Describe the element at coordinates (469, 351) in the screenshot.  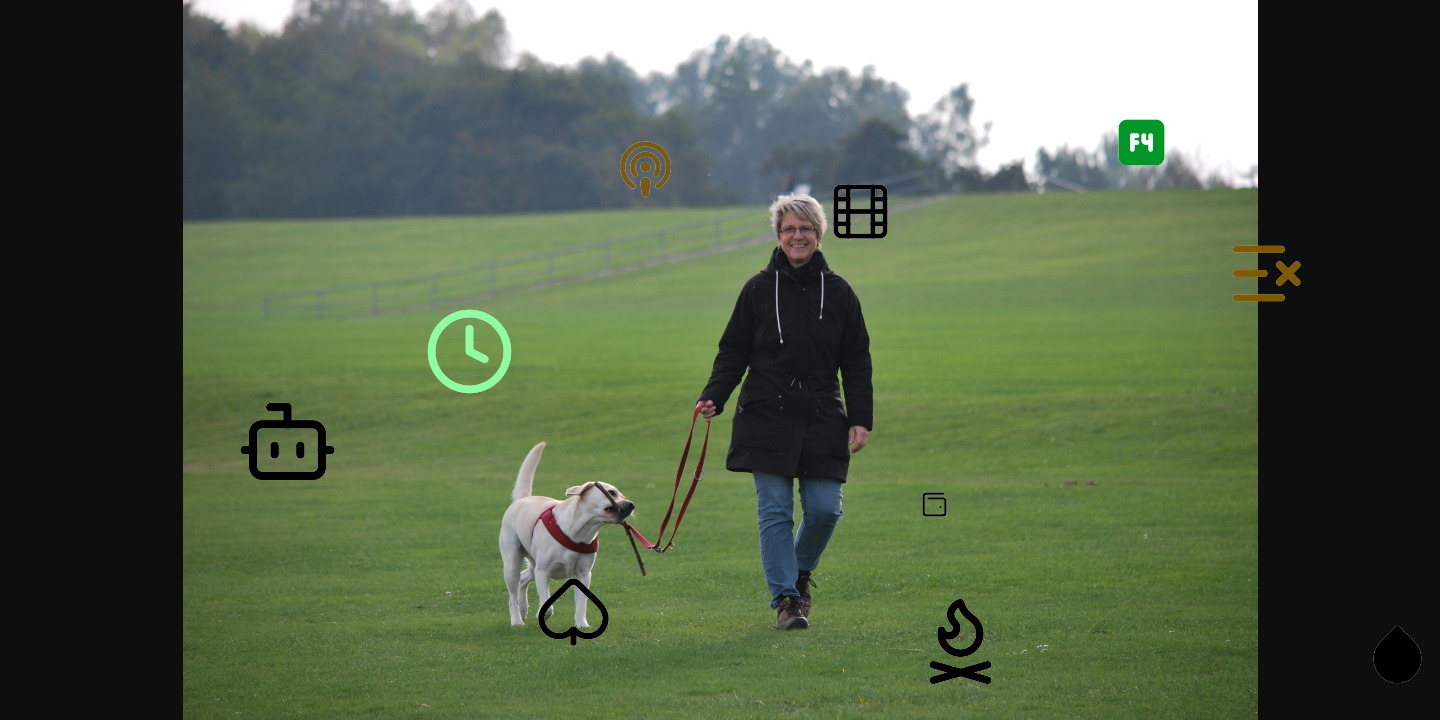
I see `view time or clock settings` at that location.